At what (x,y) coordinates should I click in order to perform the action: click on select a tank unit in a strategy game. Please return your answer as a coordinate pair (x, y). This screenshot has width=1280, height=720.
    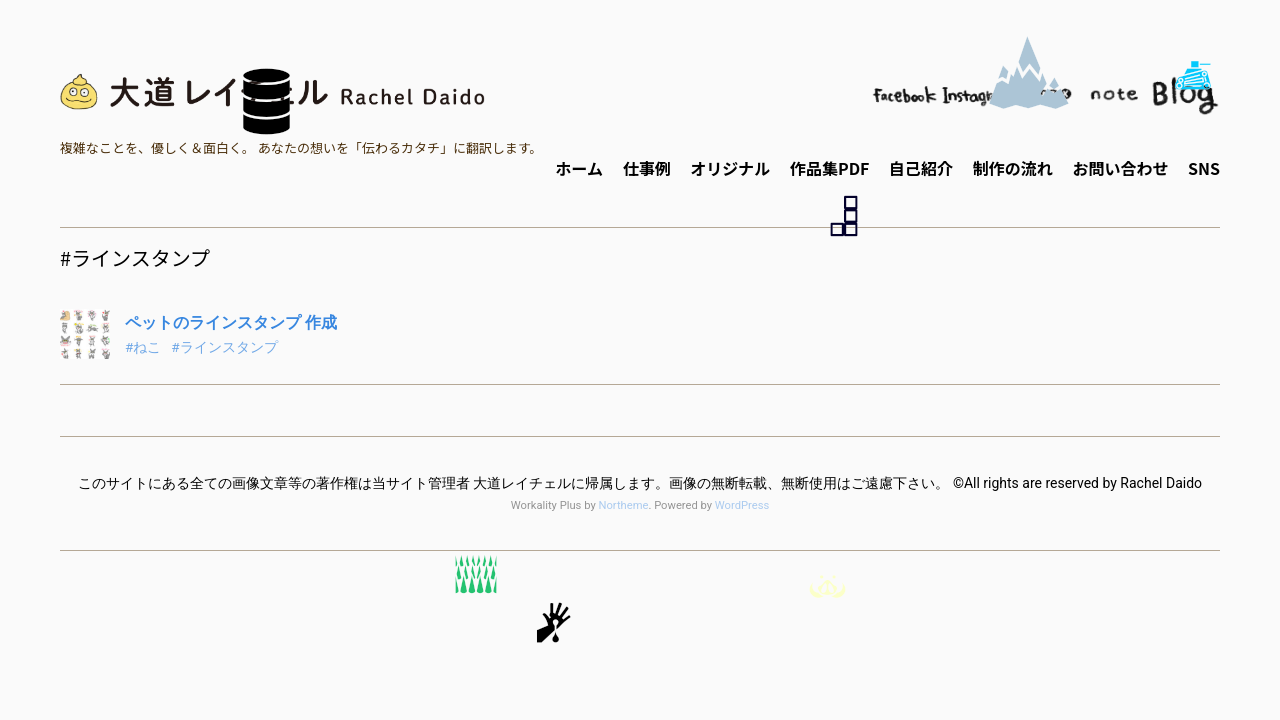
    Looking at the image, I should click on (1193, 73).